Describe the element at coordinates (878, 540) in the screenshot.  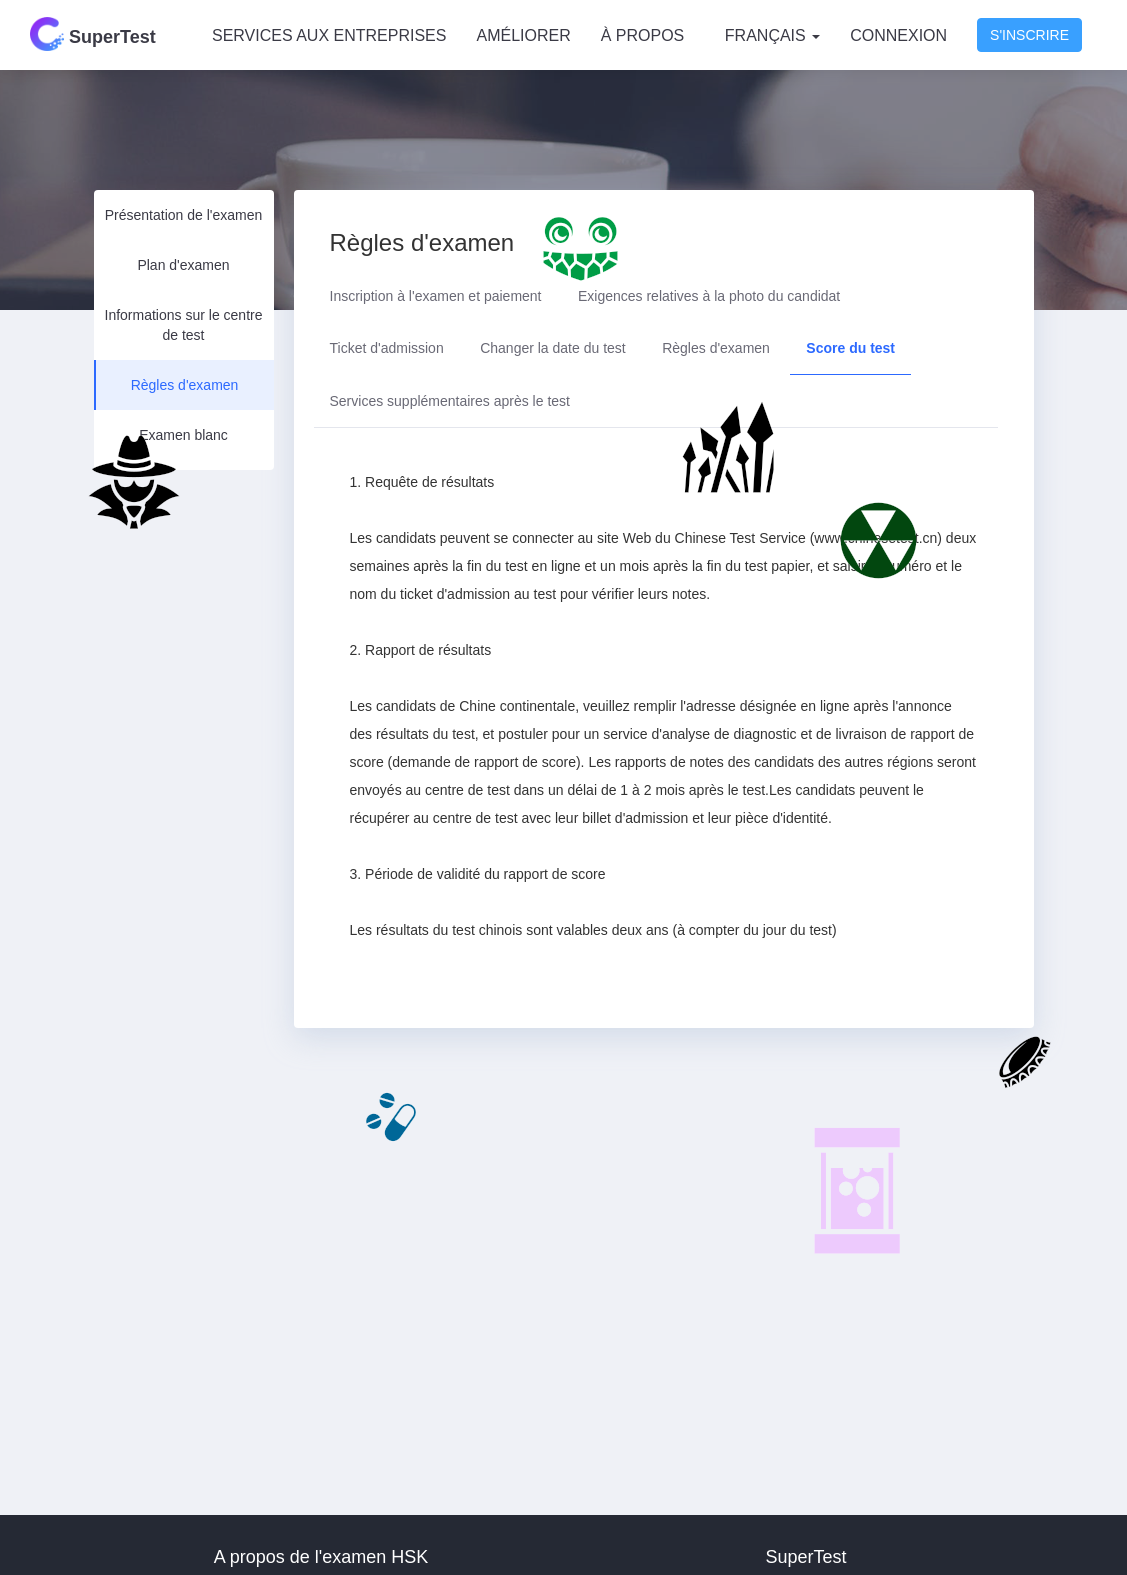
I see `indicates a fallout shelter location` at that location.